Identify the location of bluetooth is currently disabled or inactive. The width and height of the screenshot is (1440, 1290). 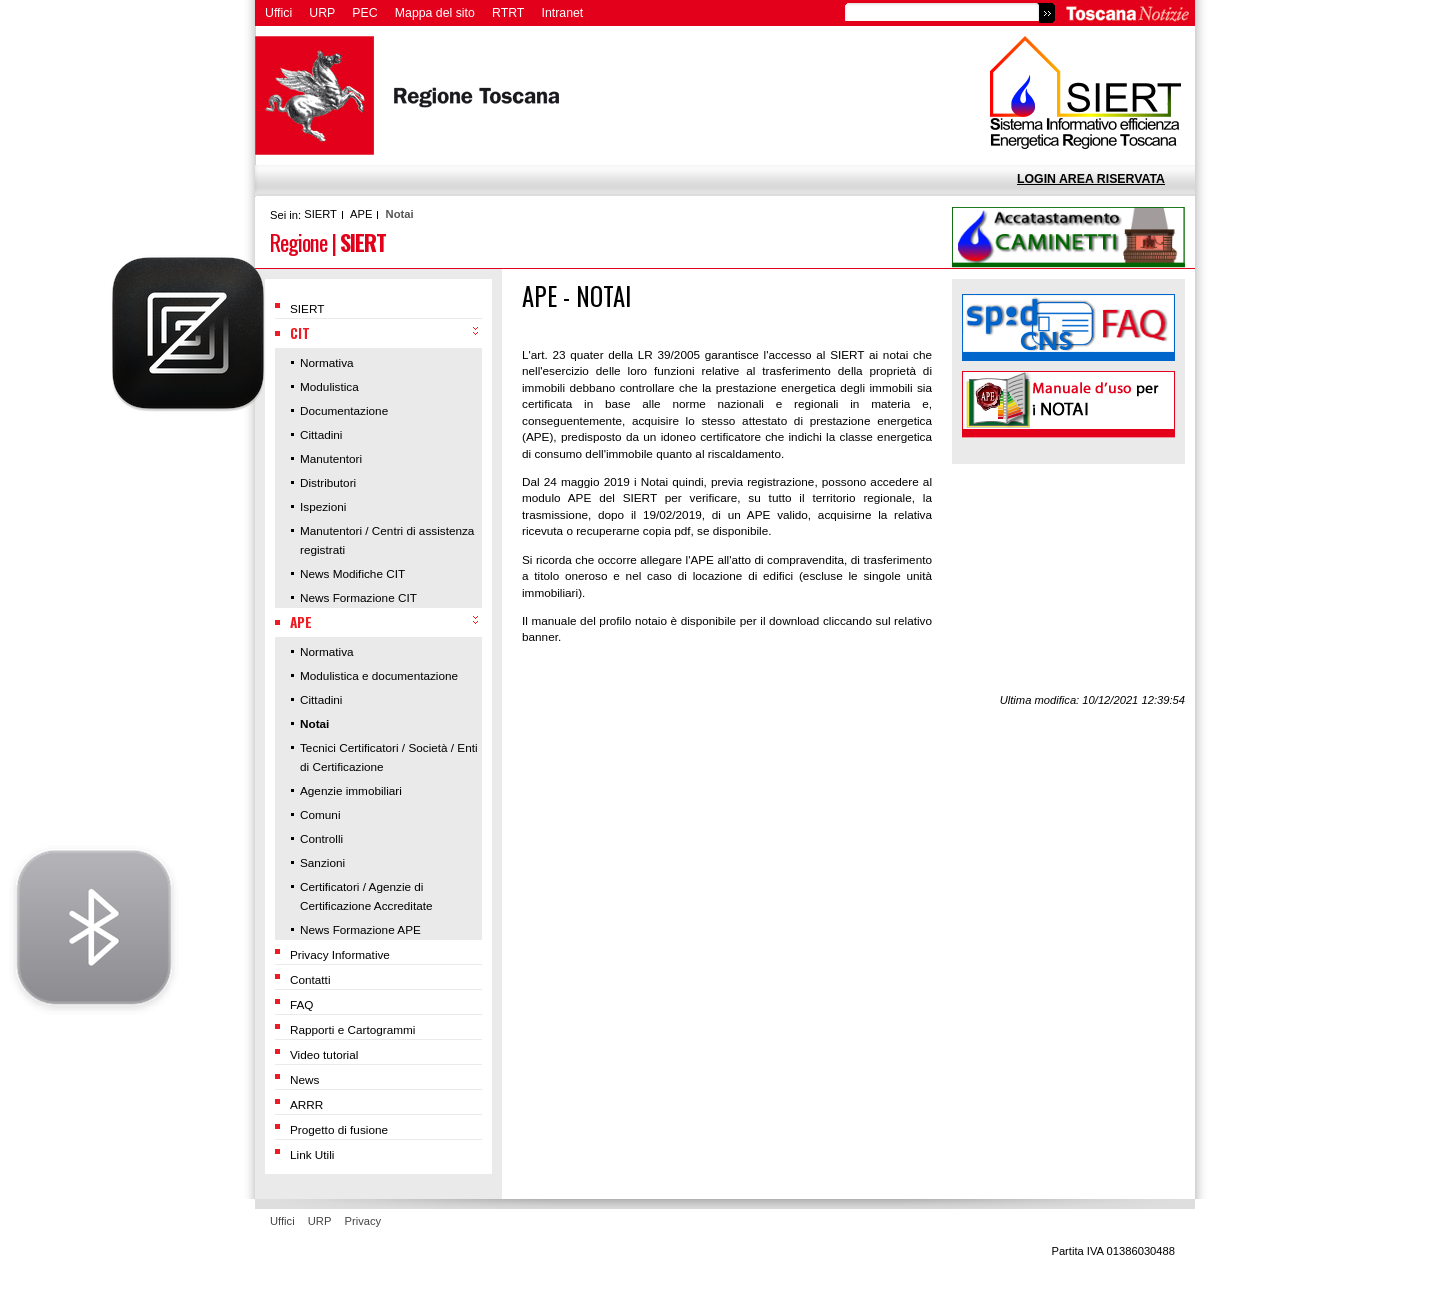
(94, 930).